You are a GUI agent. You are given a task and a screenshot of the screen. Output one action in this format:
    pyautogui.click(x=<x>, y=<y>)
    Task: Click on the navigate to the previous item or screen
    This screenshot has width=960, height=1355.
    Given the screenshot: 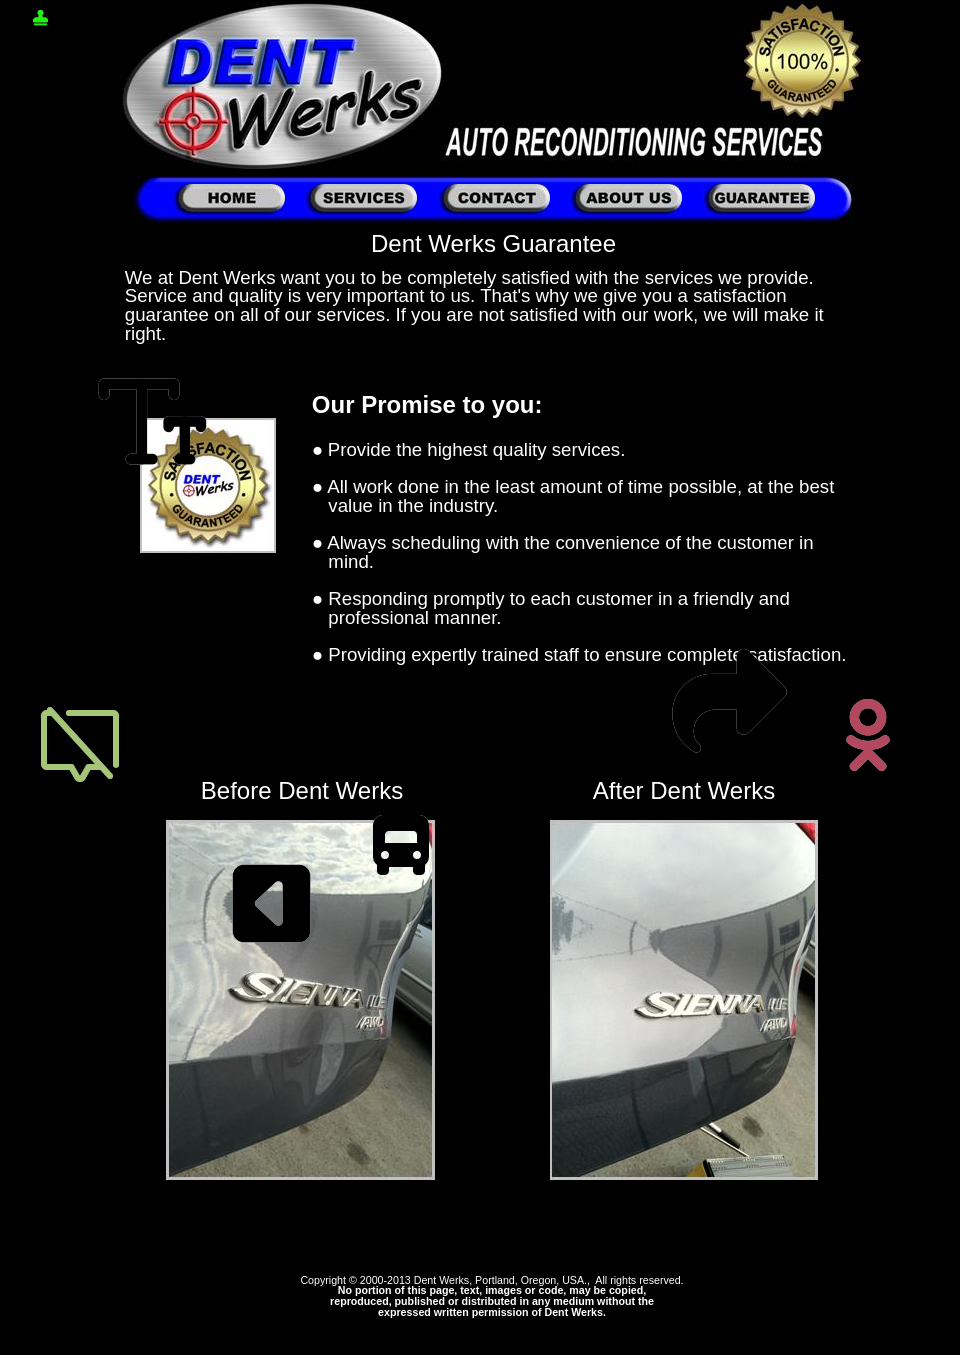 What is the action you would take?
    pyautogui.click(x=271, y=903)
    